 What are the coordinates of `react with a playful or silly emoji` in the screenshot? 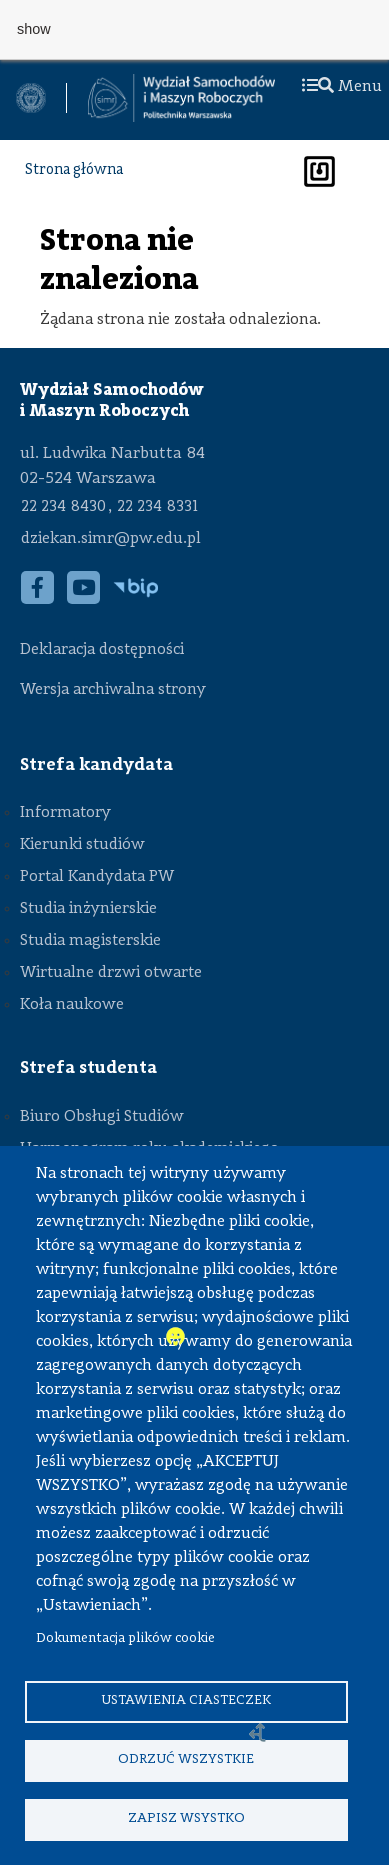 It's located at (175, 1336).